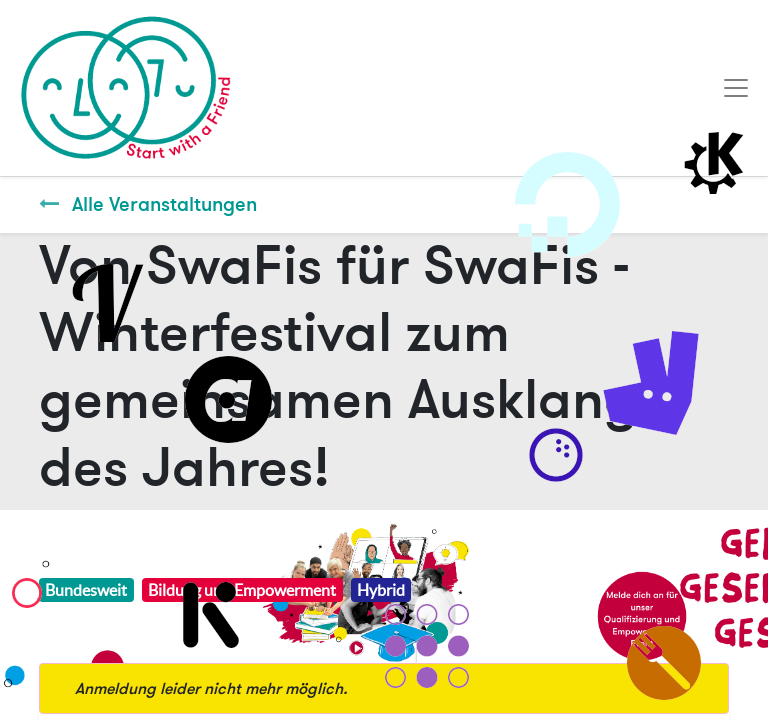 Image resolution: width=768 pixels, height=720 pixels. What do you see at coordinates (427, 646) in the screenshot?
I see `open tailscale vpn settings` at bounding box center [427, 646].